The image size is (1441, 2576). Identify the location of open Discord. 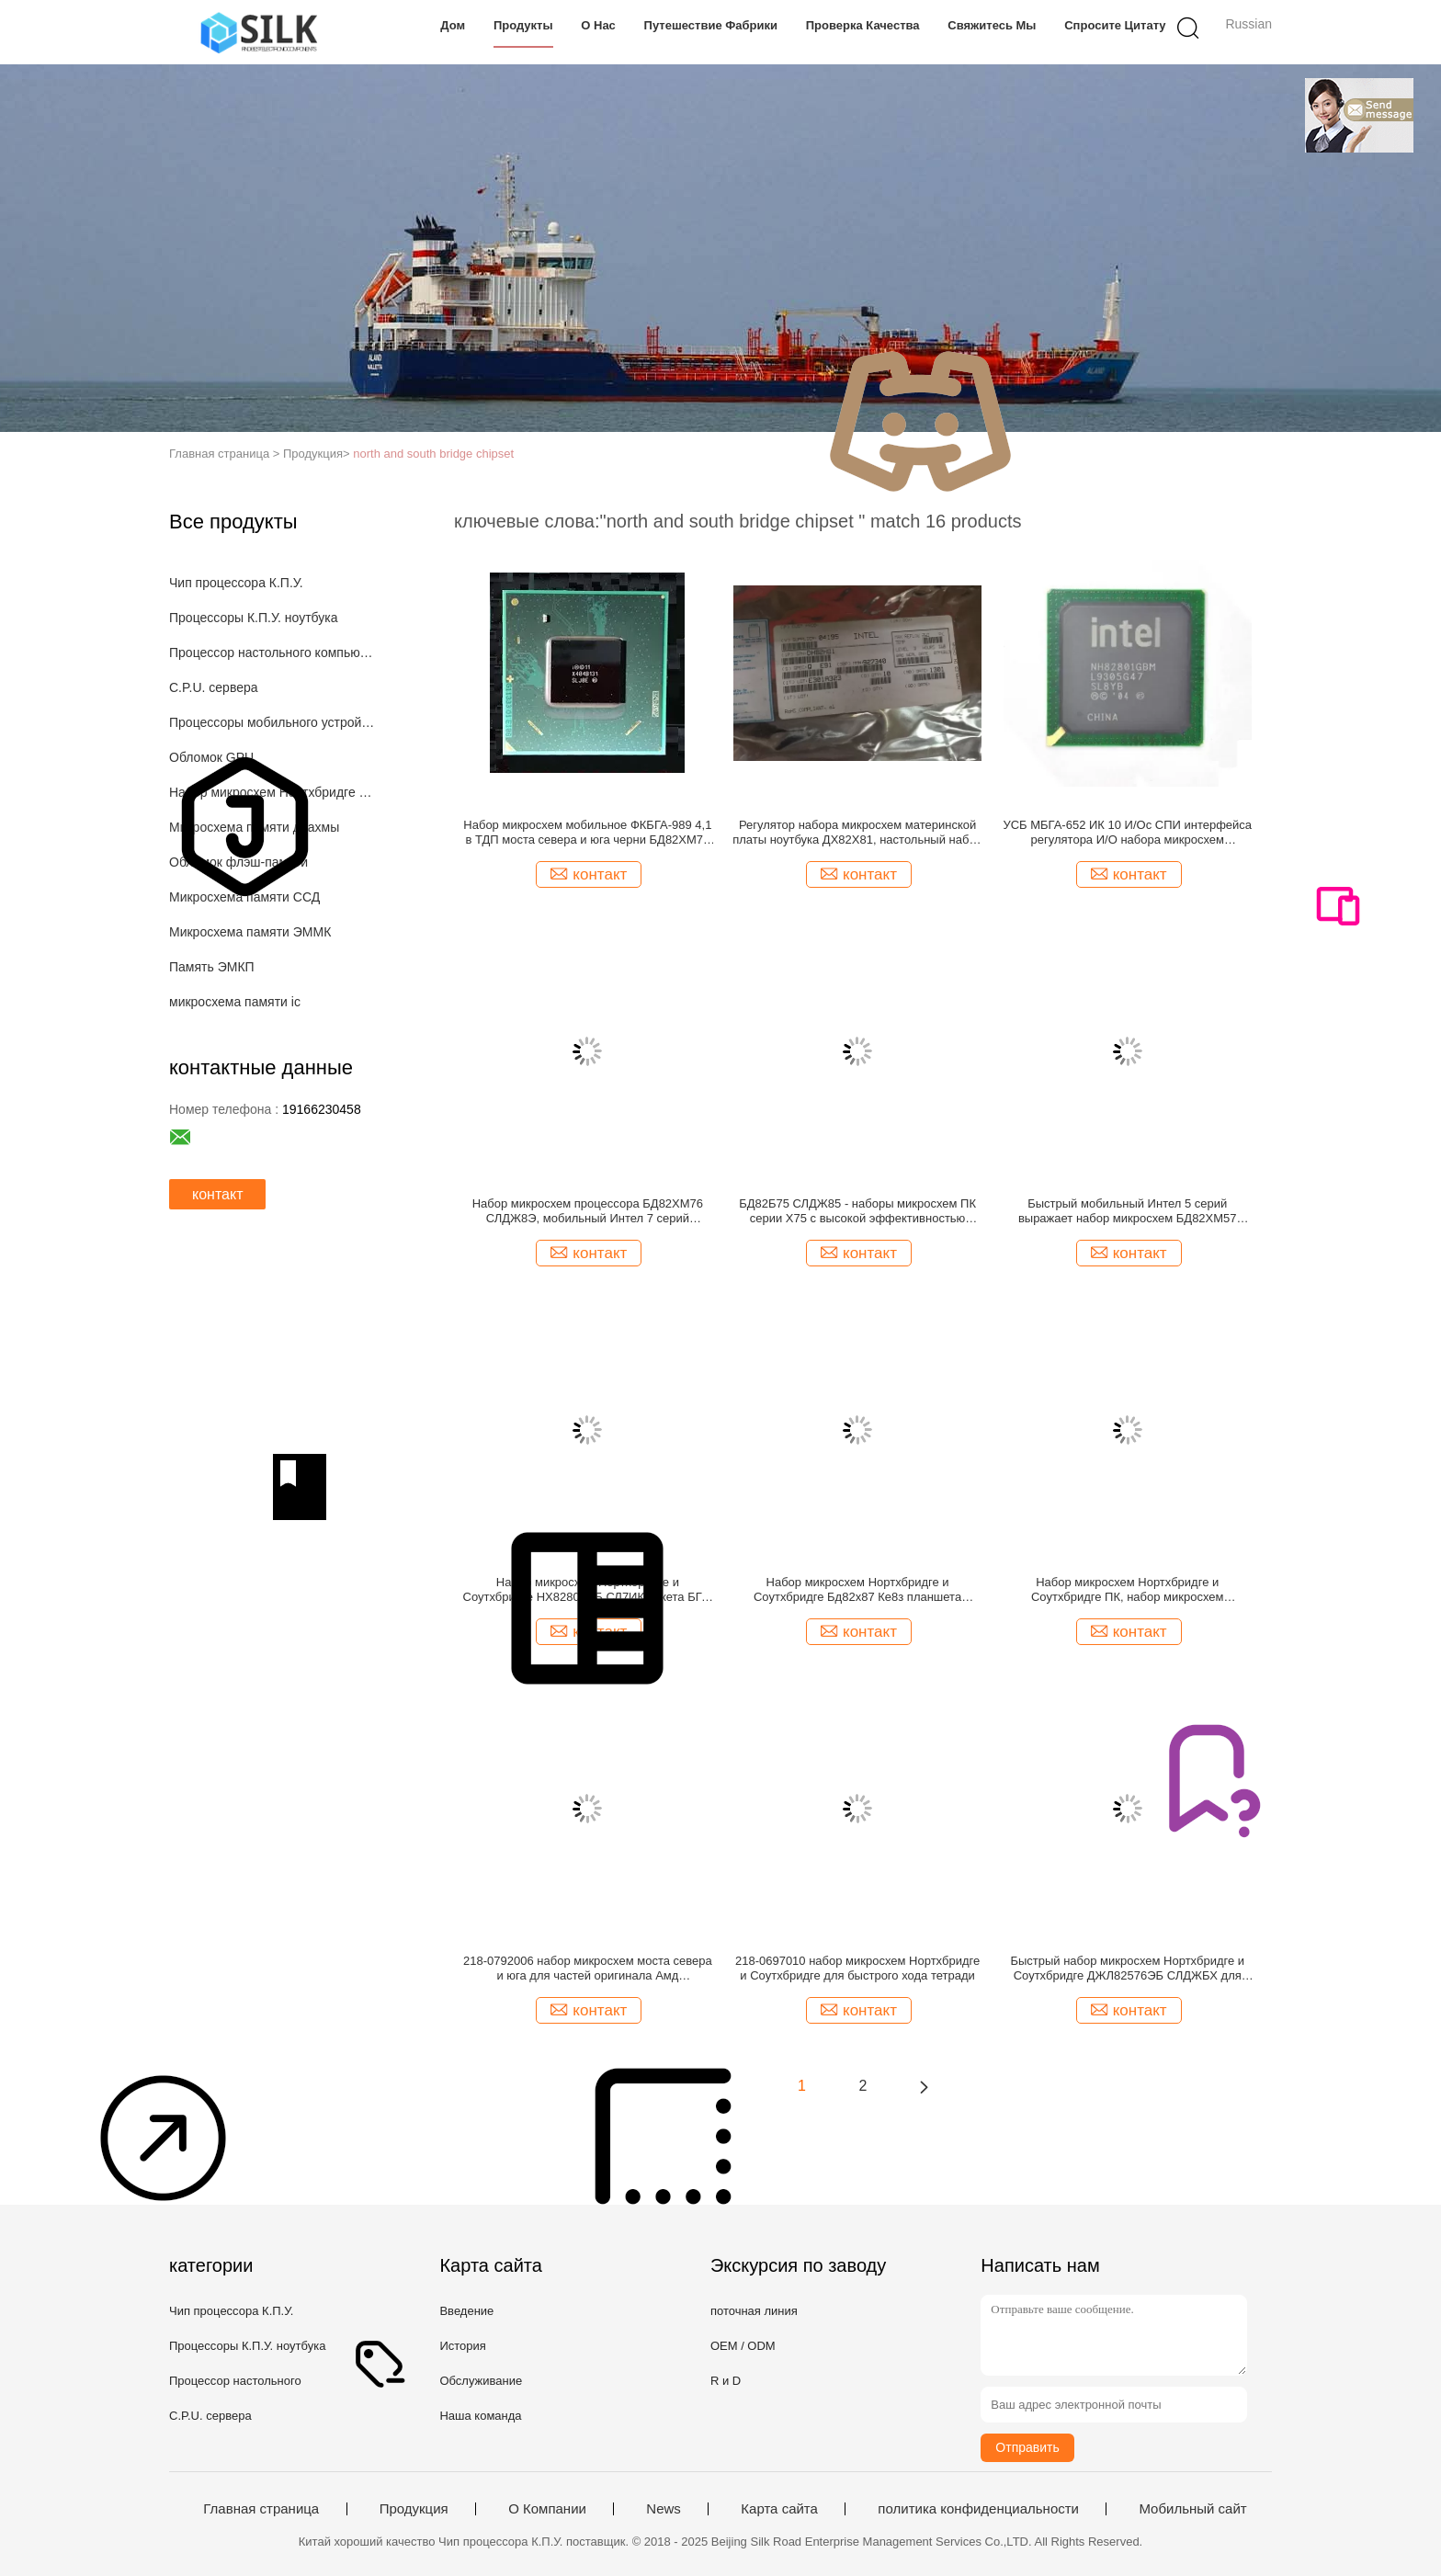
(920, 418).